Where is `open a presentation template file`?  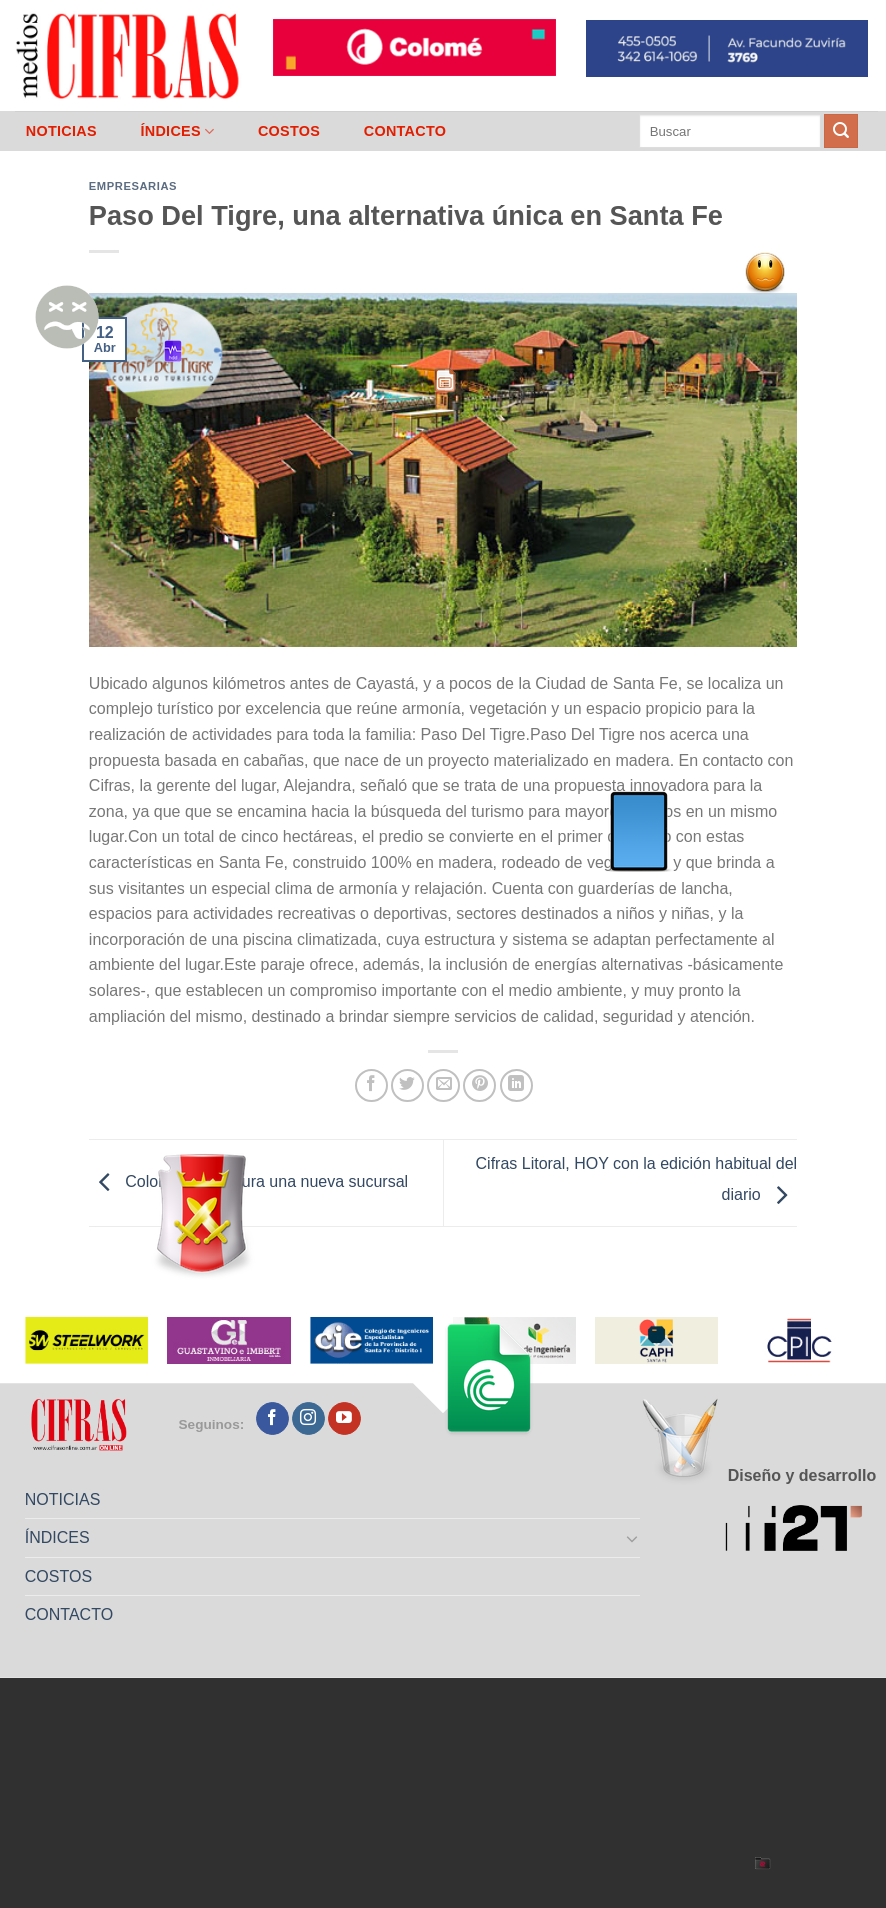
open a presentation template file is located at coordinates (445, 380).